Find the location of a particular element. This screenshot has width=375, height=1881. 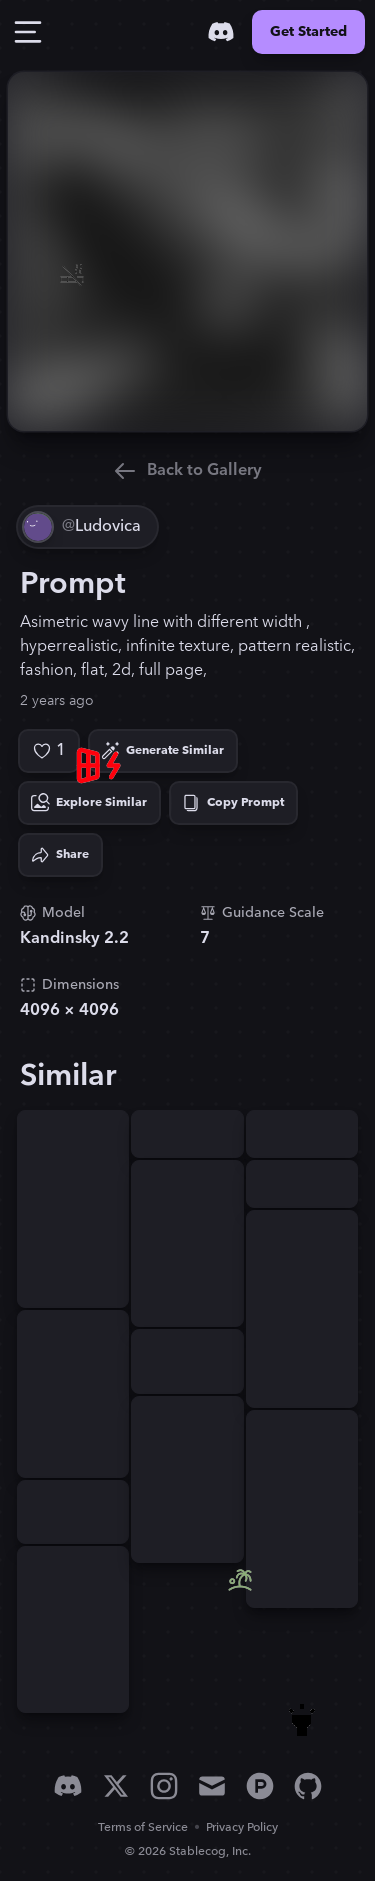

access solar energy settings is located at coordinates (97, 765).